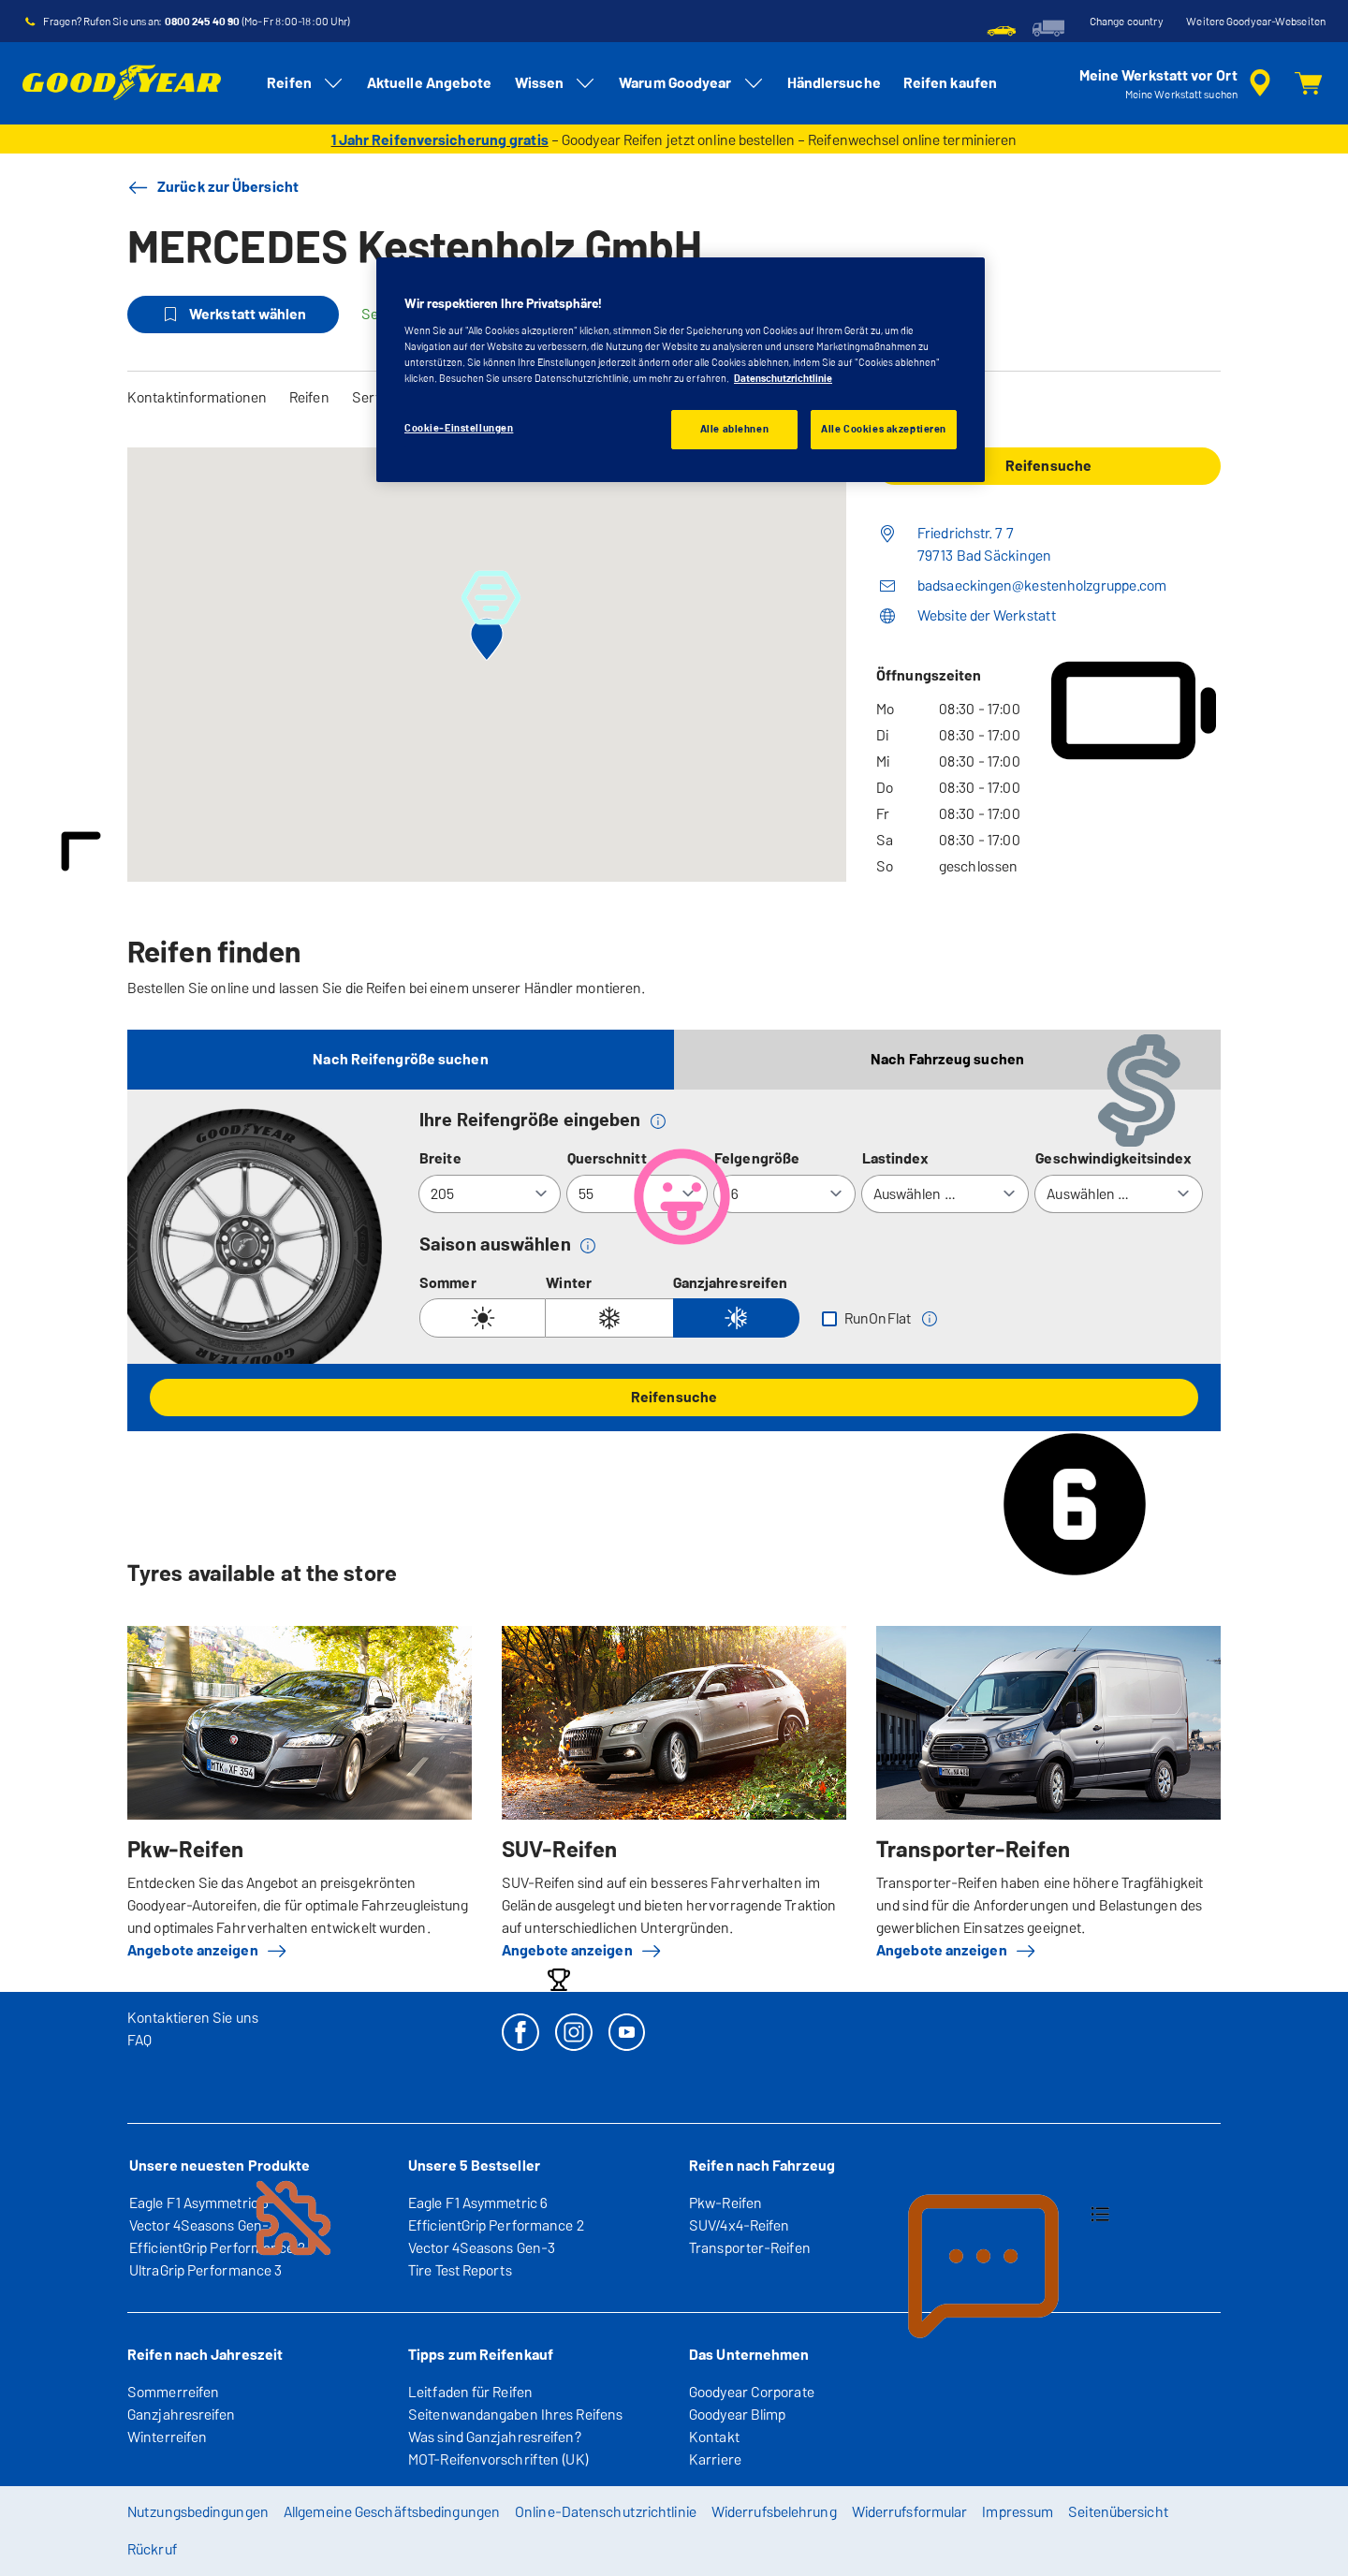  Describe the element at coordinates (491, 597) in the screenshot. I see `open the Bumble dating app` at that location.